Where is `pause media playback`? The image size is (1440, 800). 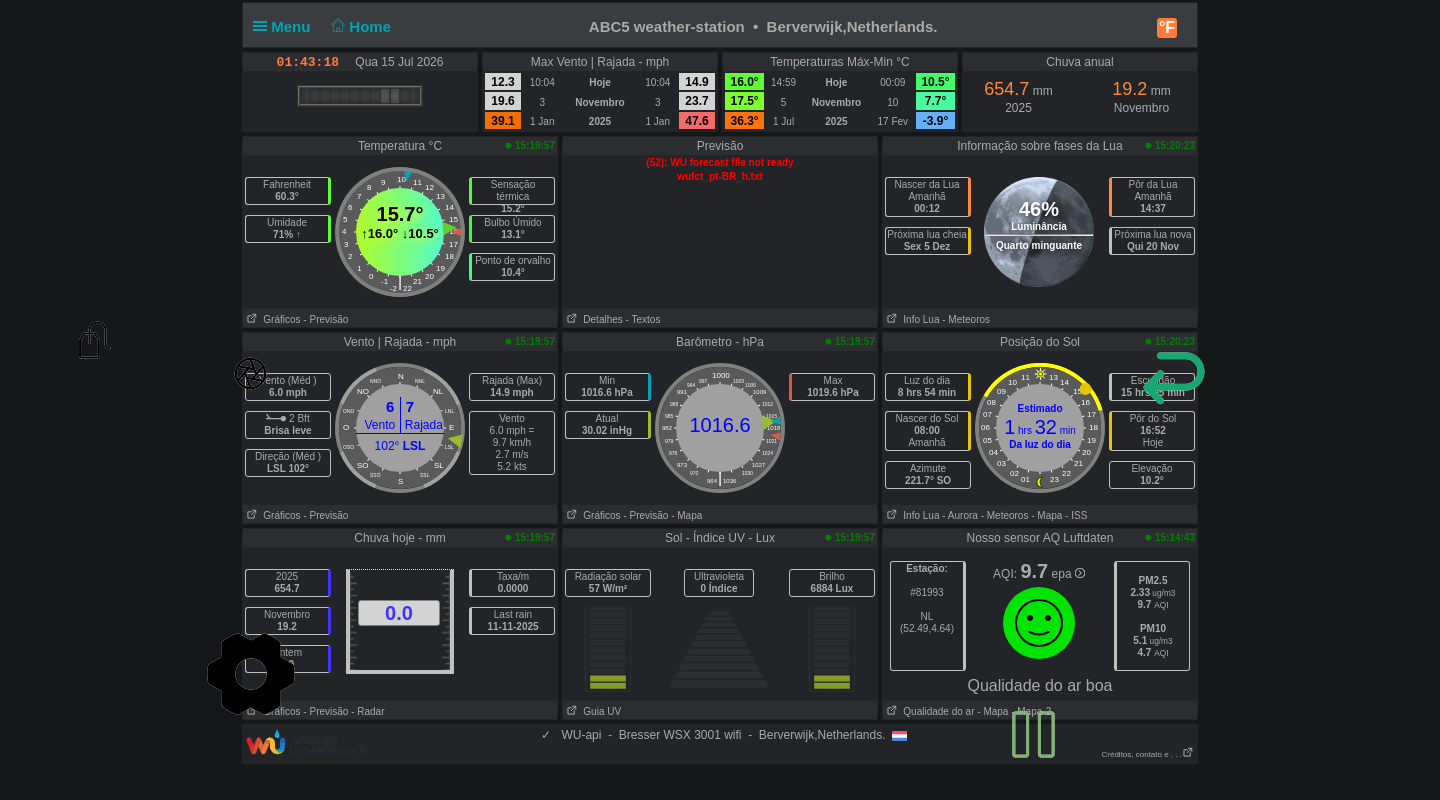 pause media playback is located at coordinates (1033, 734).